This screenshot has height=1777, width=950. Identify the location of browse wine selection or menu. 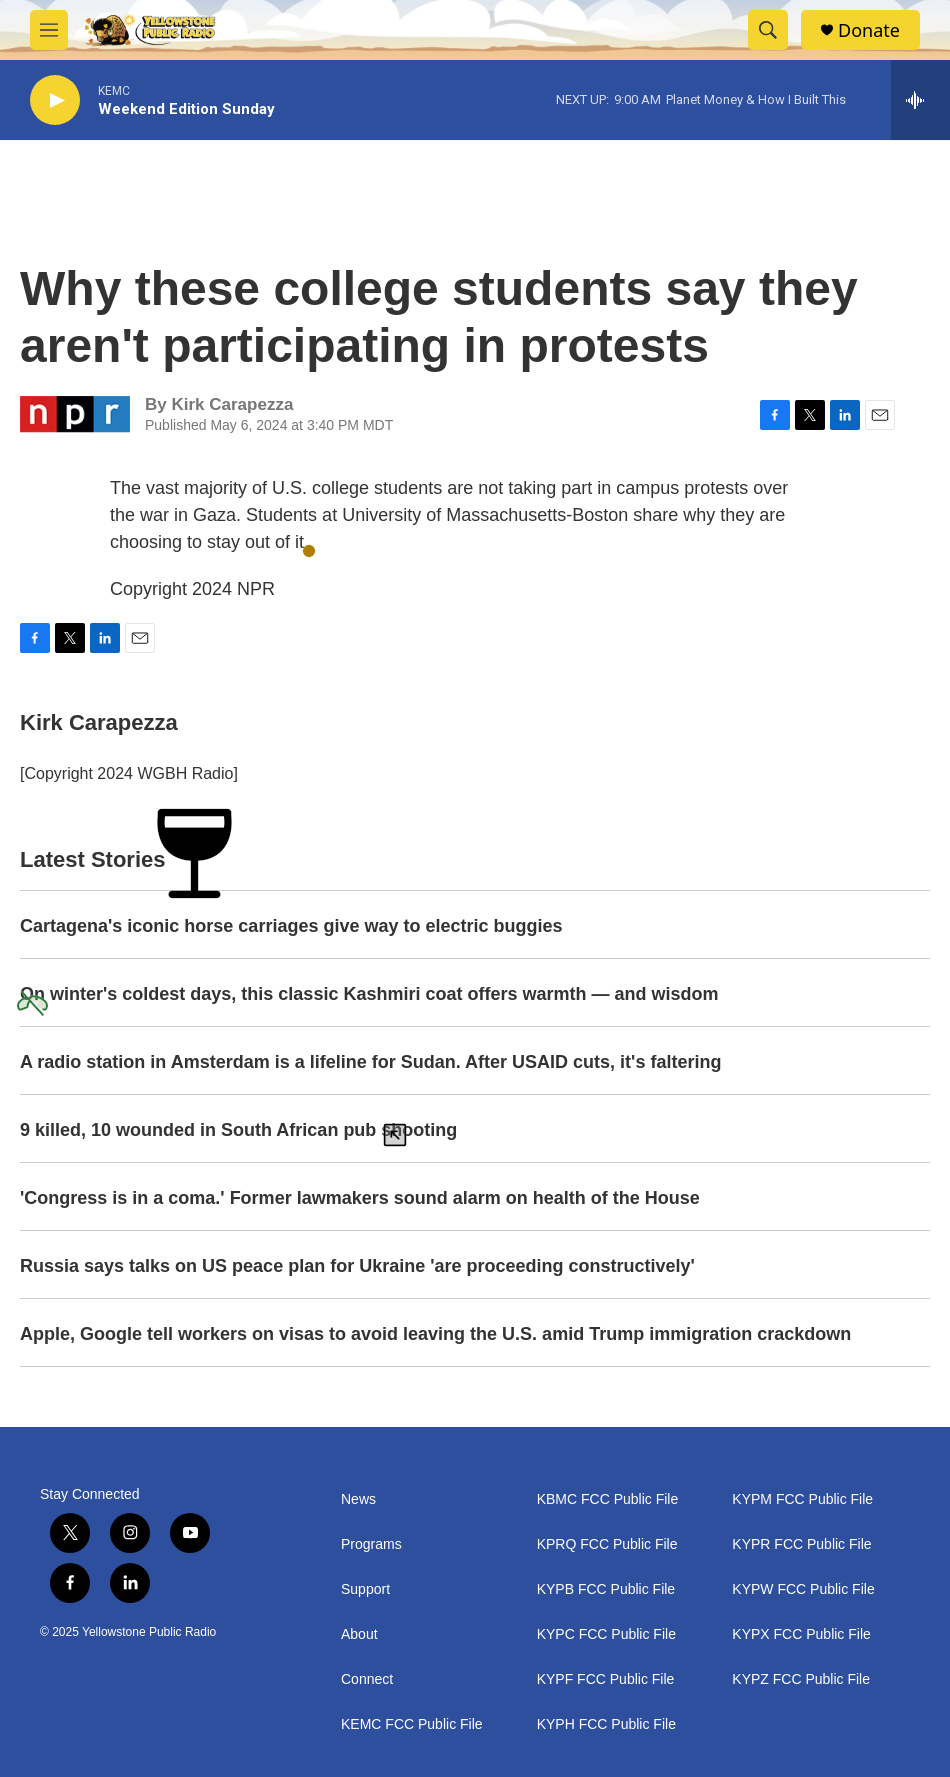
(194, 853).